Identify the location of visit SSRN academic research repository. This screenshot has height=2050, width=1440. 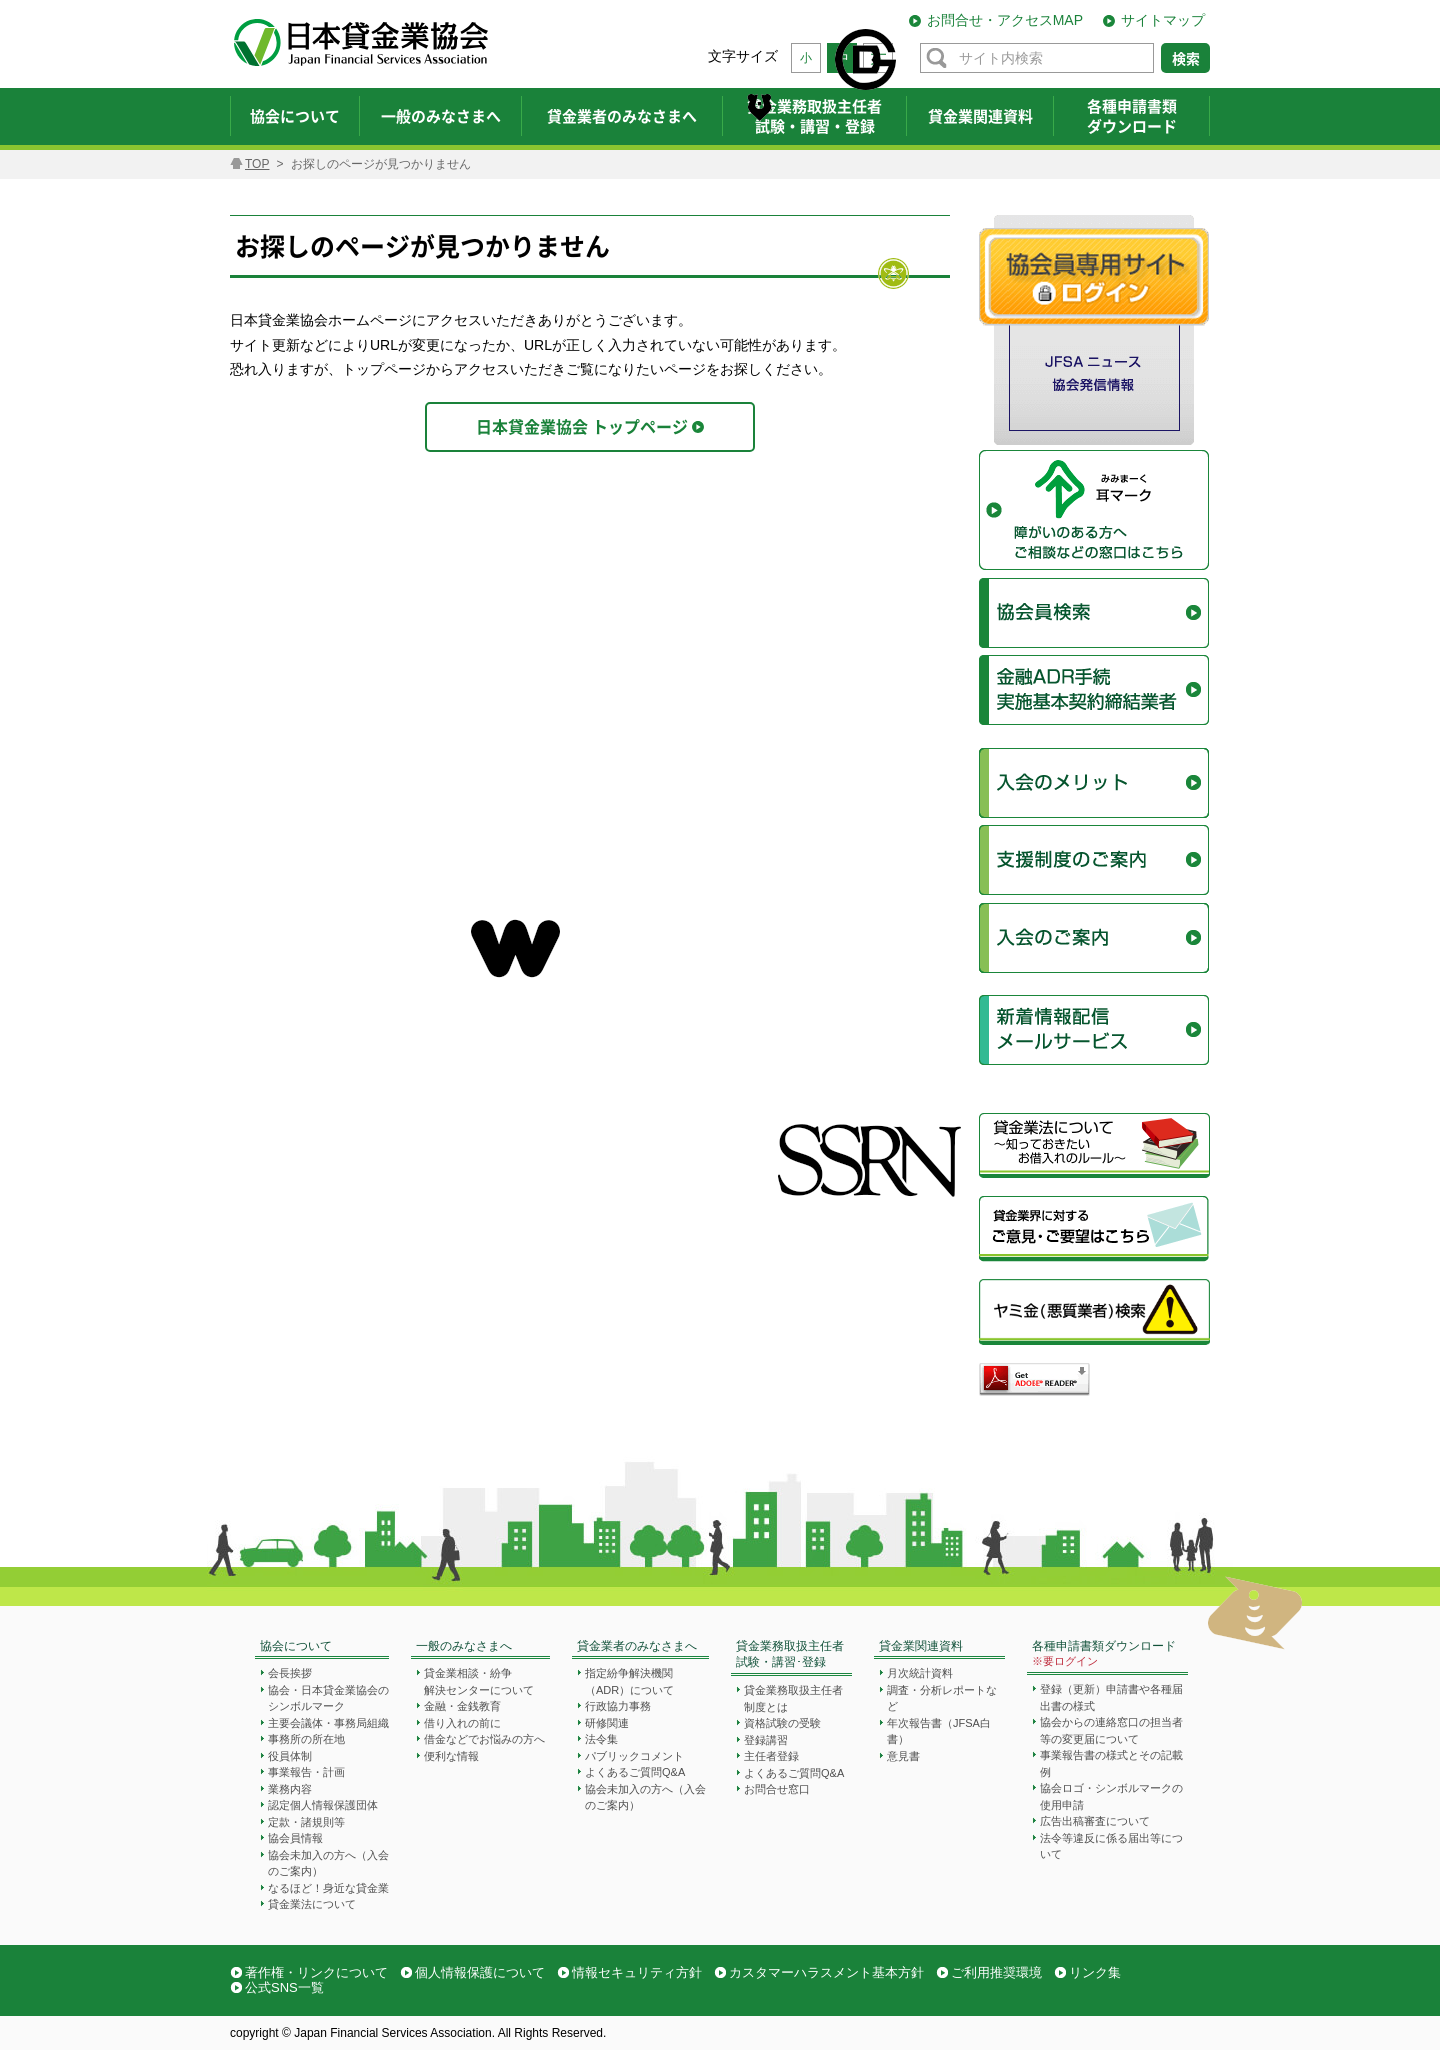
(869, 1160).